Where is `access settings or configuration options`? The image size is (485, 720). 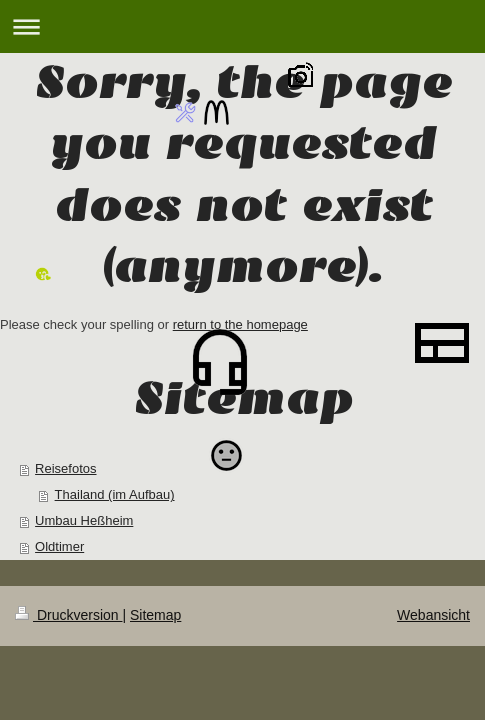
access settings or configuration options is located at coordinates (185, 112).